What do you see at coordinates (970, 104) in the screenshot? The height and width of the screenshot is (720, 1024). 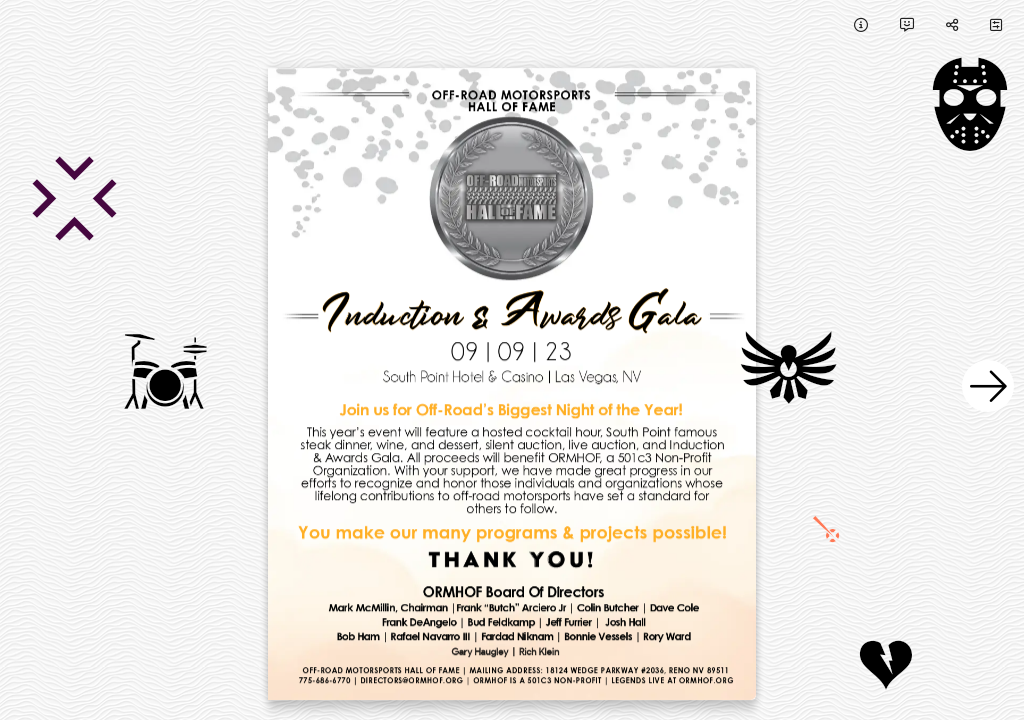 I see `hockey mask icon for horror or slasher game genre` at bounding box center [970, 104].